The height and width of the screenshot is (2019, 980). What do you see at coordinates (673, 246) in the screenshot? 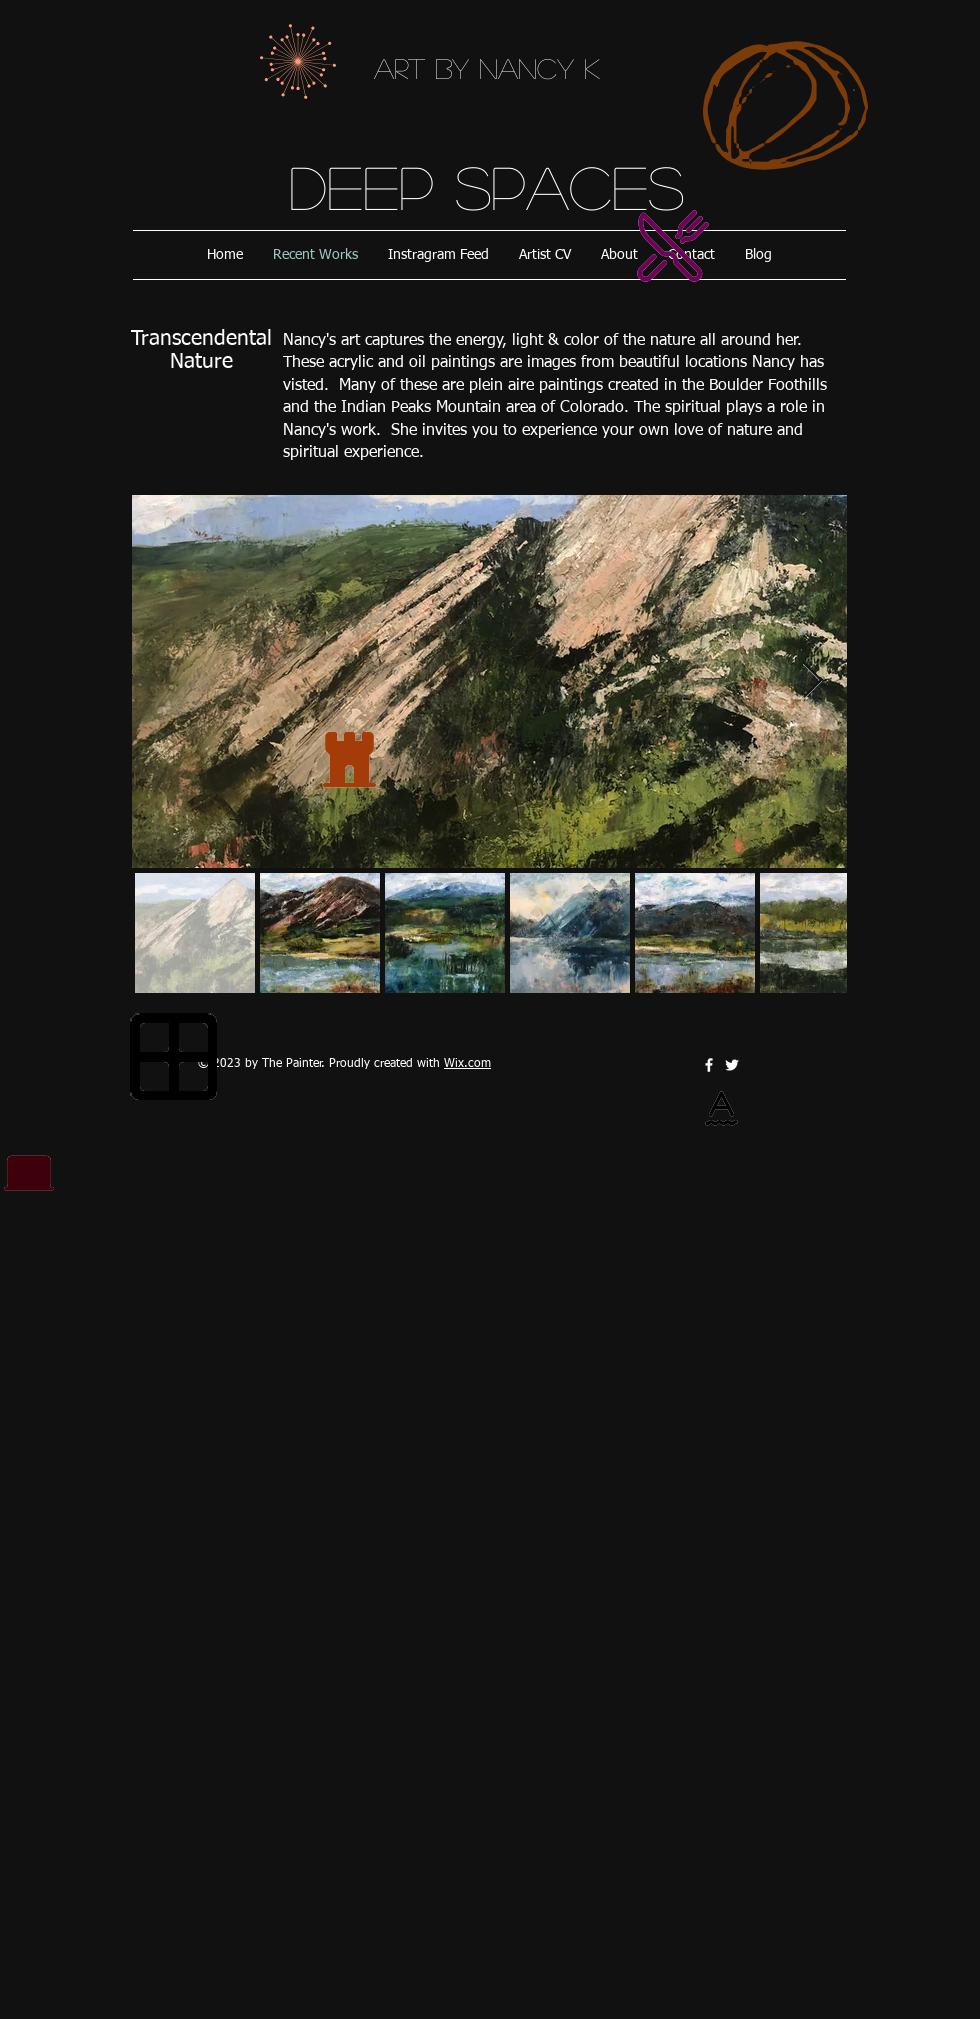
I see `find nearby restaurants` at bounding box center [673, 246].